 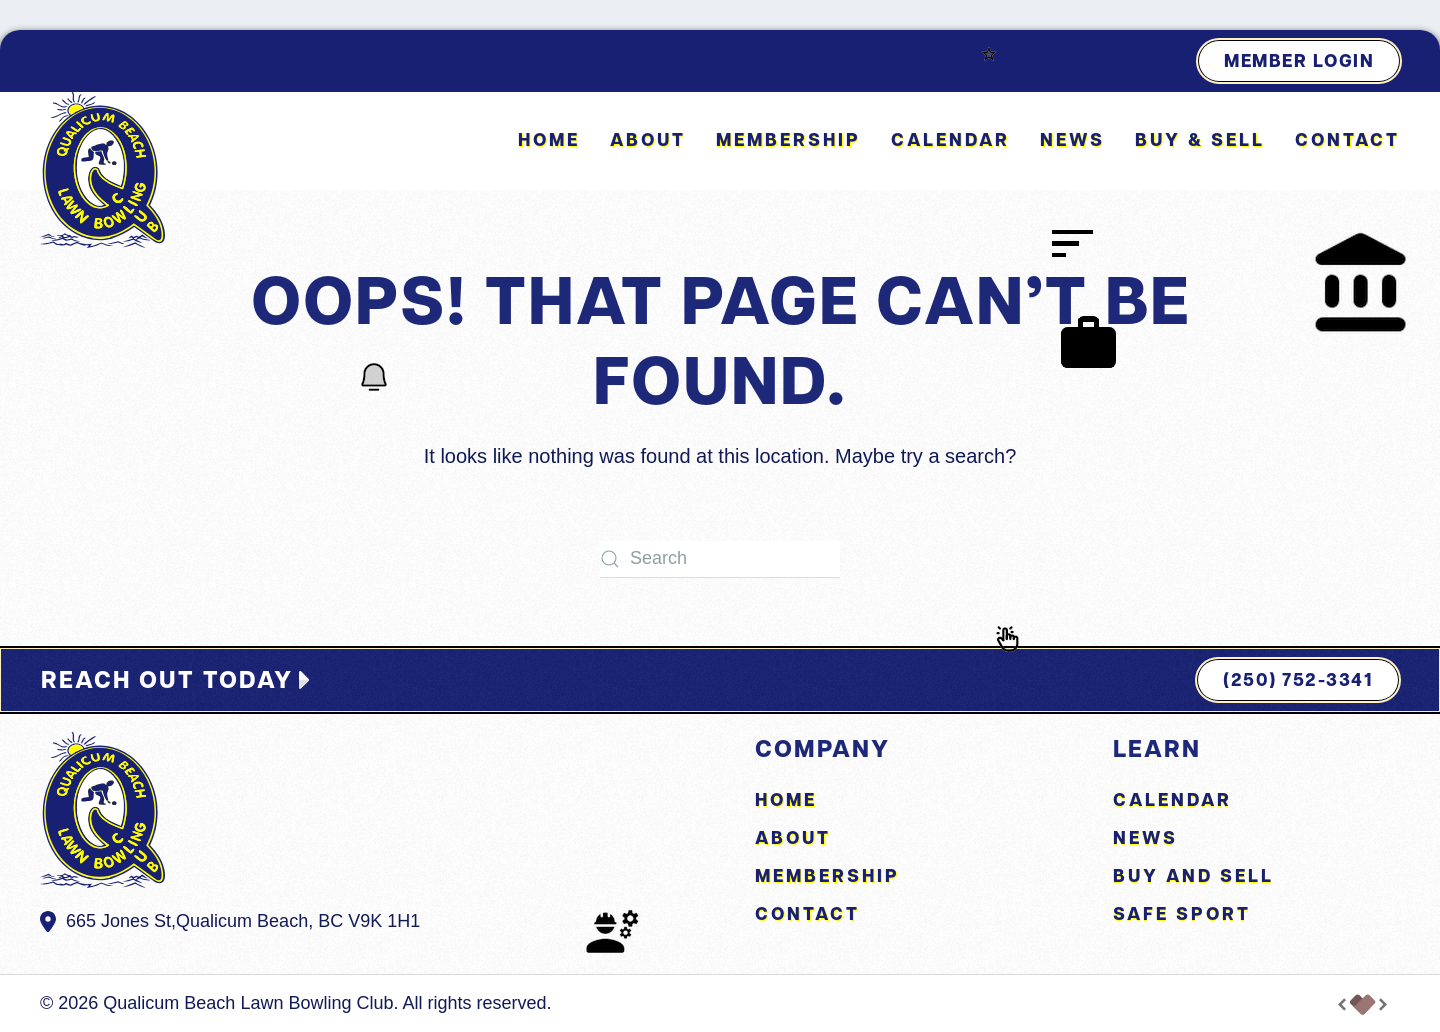 I want to click on access work-related files or apps, so click(x=1088, y=343).